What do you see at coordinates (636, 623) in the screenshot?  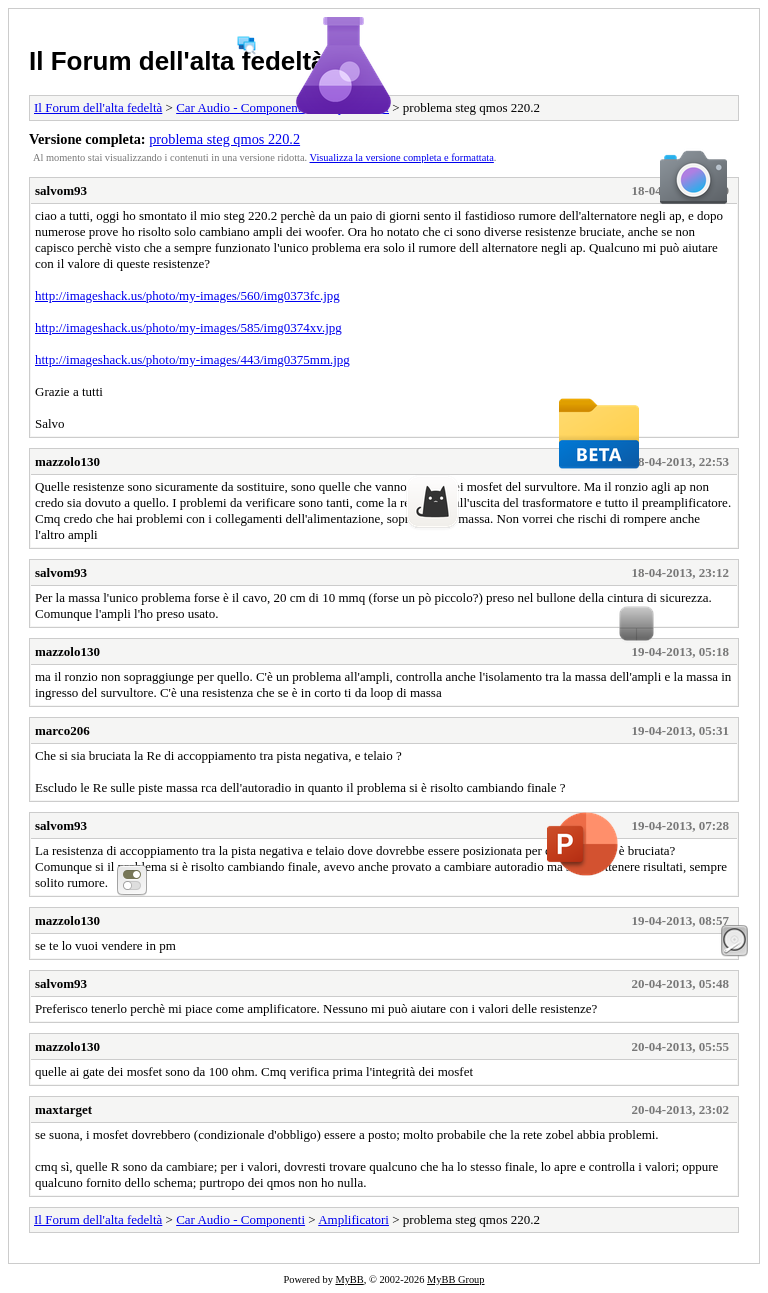 I see `open touchpad settings and preferences` at bounding box center [636, 623].